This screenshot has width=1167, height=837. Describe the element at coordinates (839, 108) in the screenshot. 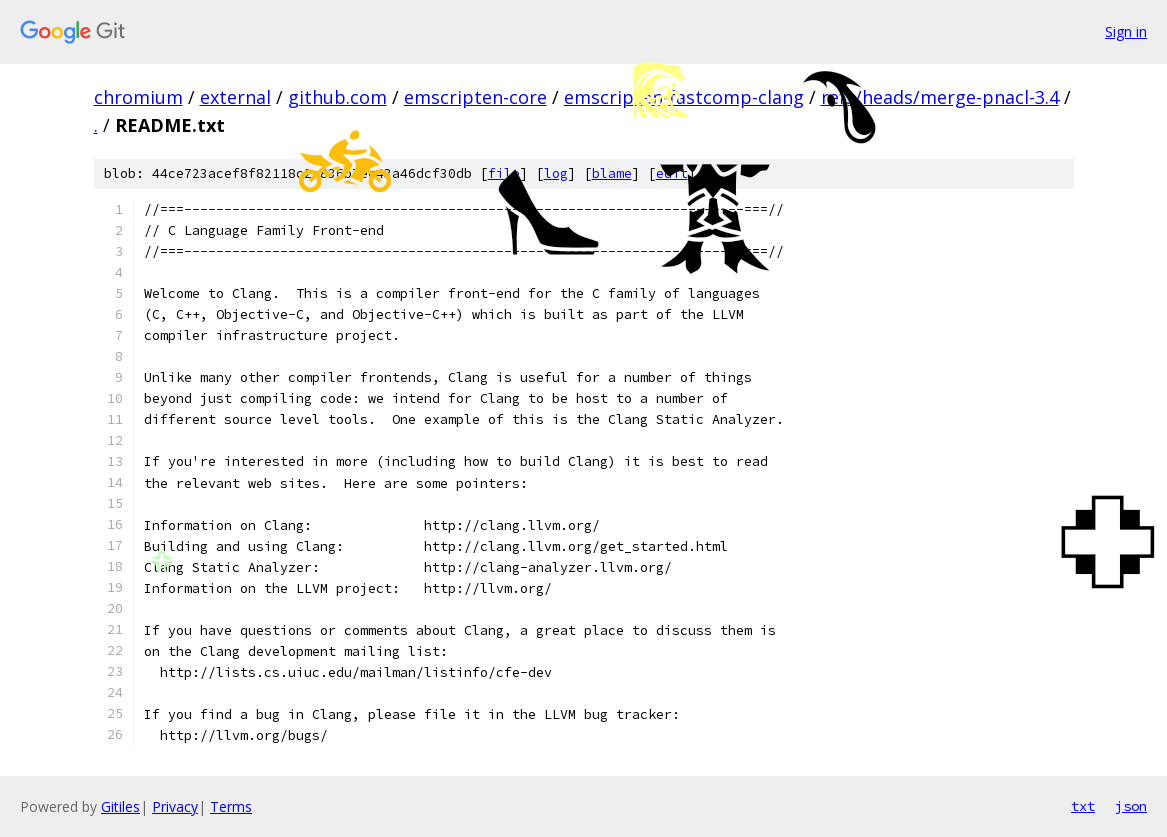

I see `indicates a slime or liquid-based ability in a game` at that location.